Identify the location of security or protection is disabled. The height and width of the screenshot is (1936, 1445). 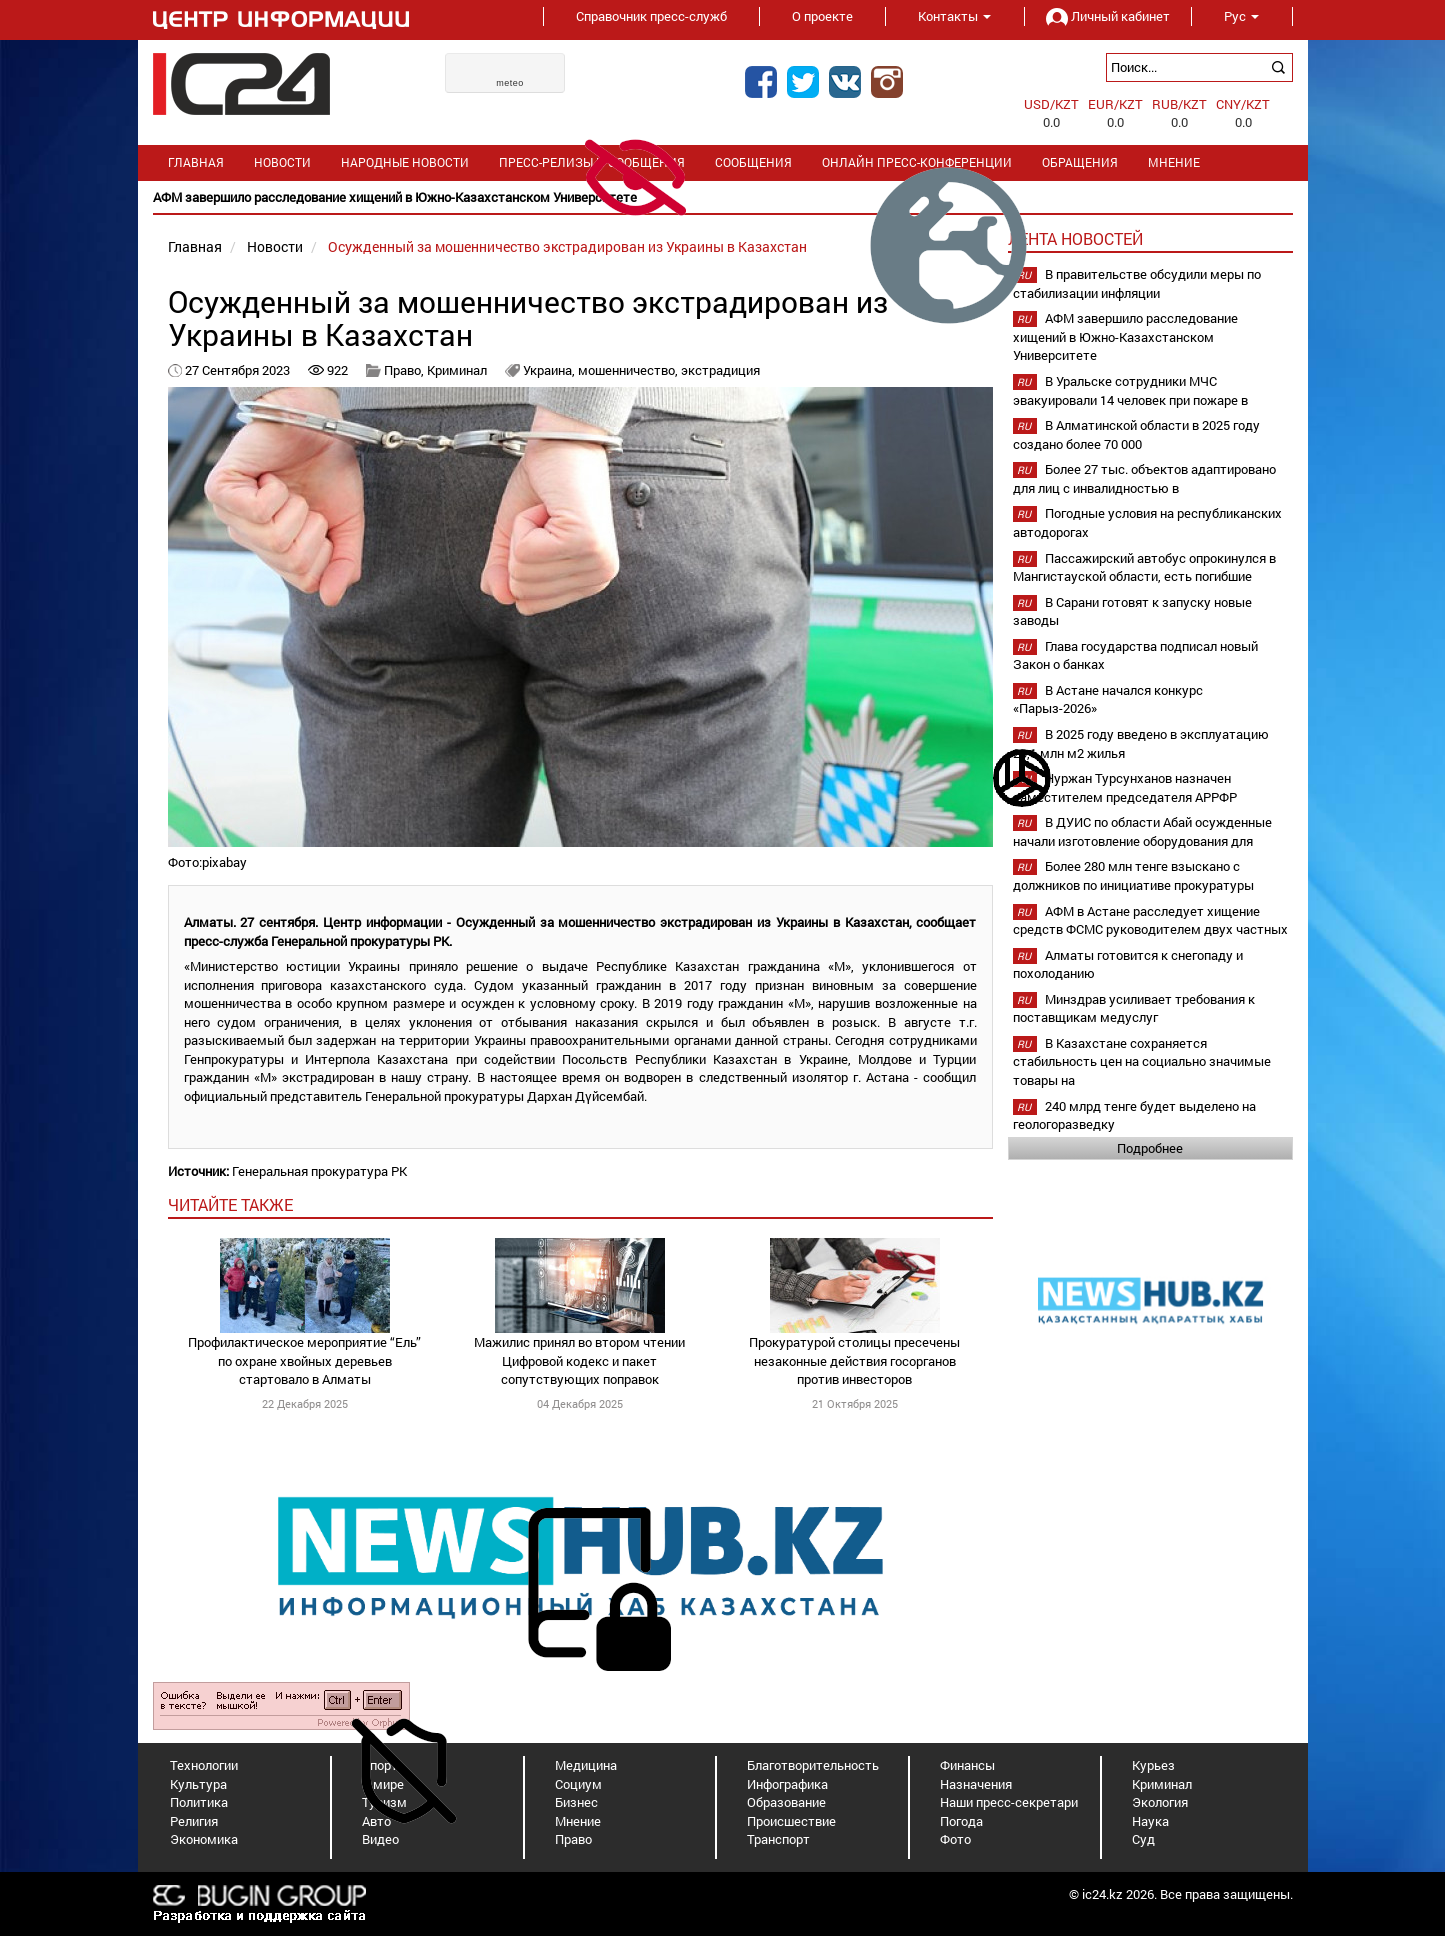
(404, 1771).